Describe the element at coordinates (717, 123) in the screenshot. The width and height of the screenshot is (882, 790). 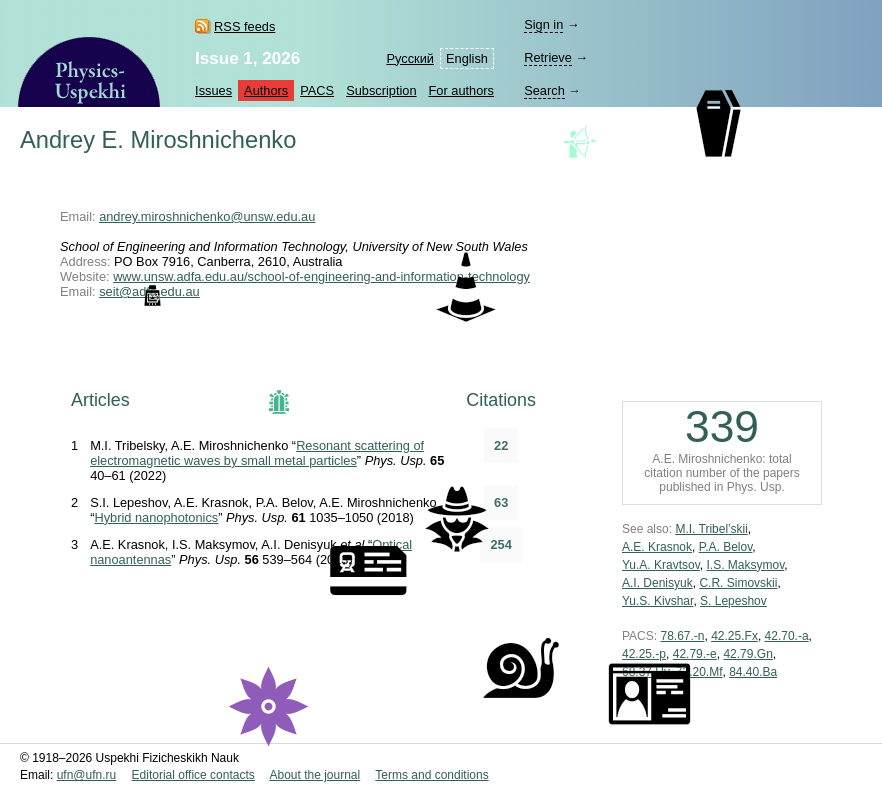
I see `indicates death or game over state` at that location.